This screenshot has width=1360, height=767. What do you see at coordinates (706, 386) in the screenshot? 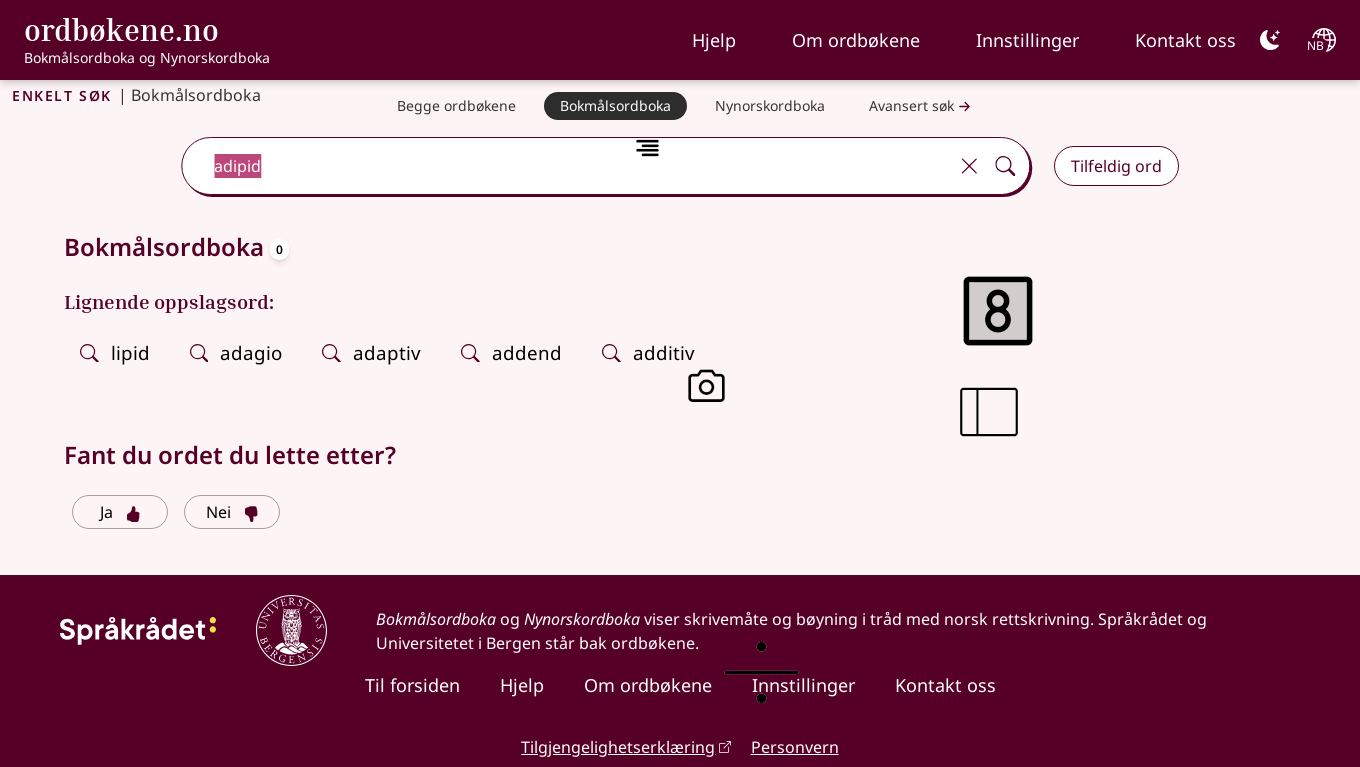
I see `take a photo` at bounding box center [706, 386].